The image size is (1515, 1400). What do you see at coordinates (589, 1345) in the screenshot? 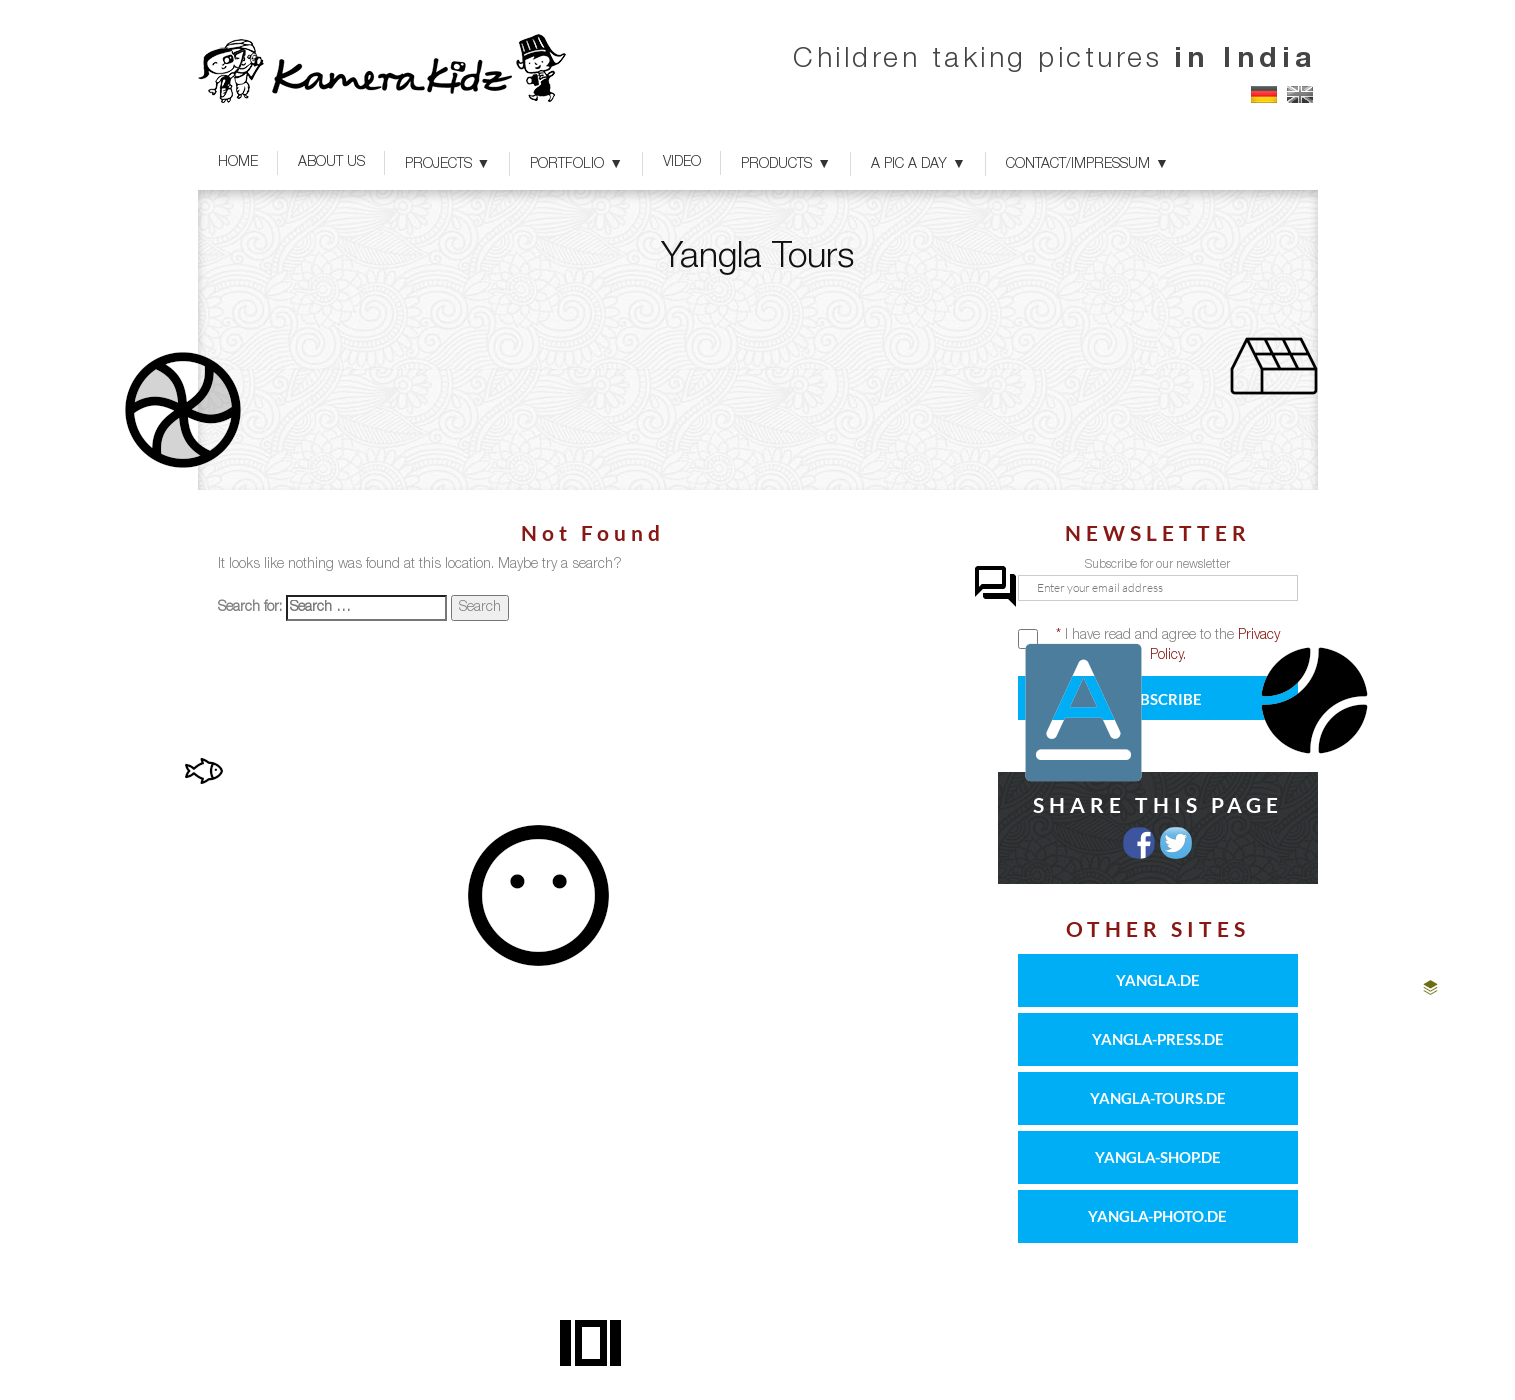
I see `switch to column or array view layout` at bounding box center [589, 1345].